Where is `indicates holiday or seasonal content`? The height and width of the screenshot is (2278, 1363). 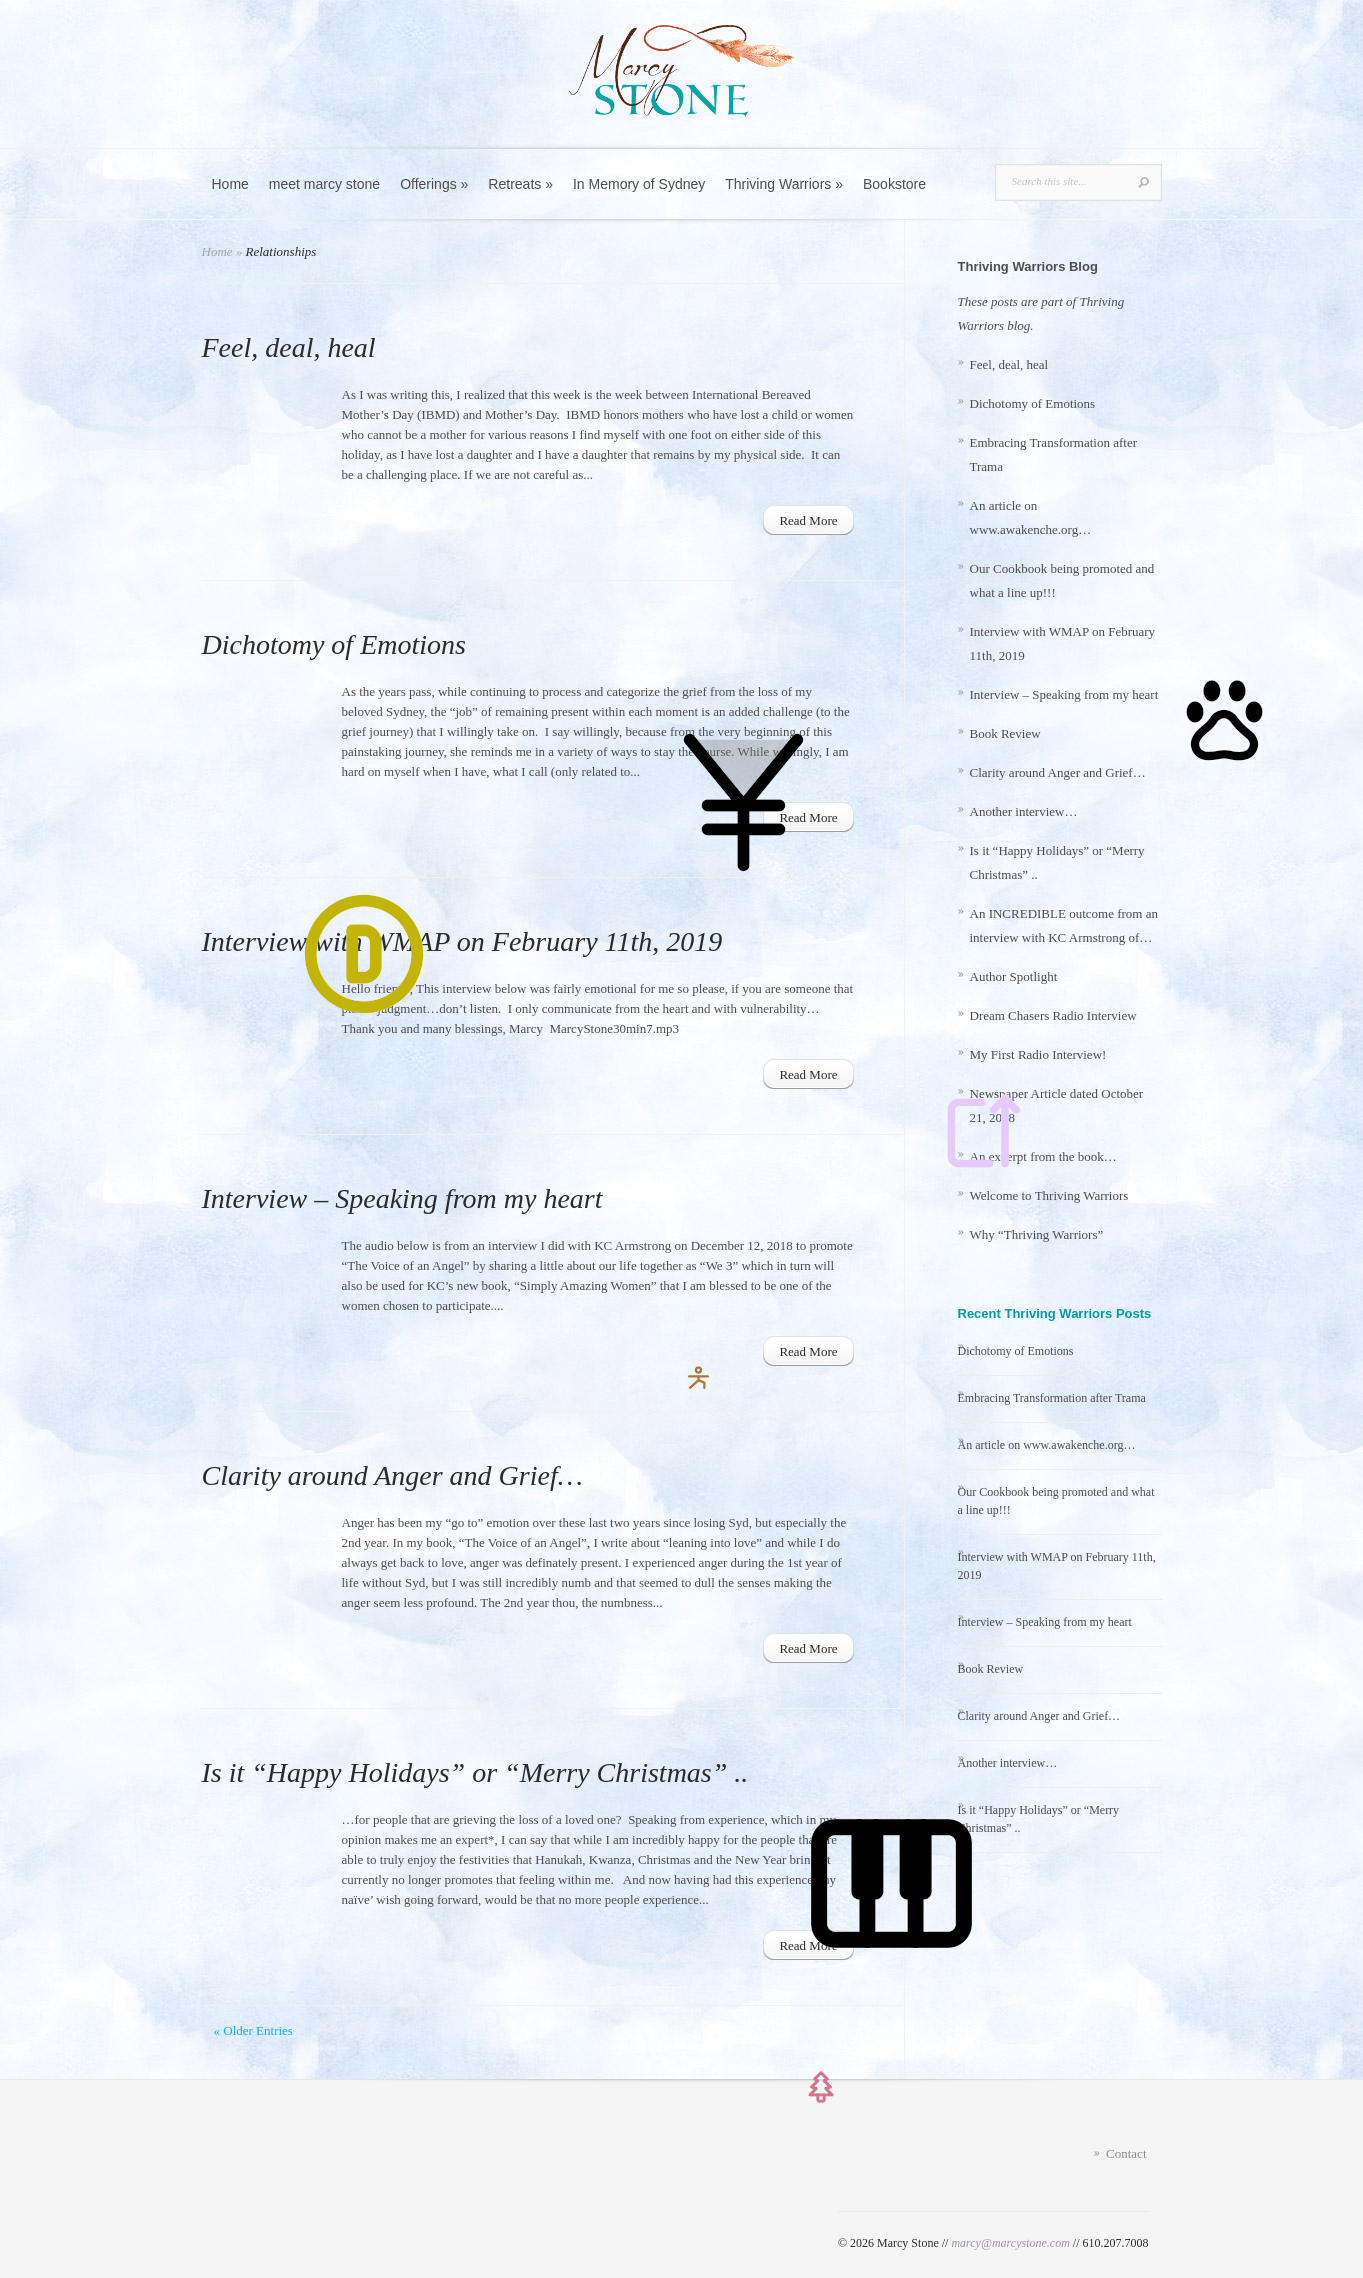
indicates holiday or seasonal content is located at coordinates (821, 2087).